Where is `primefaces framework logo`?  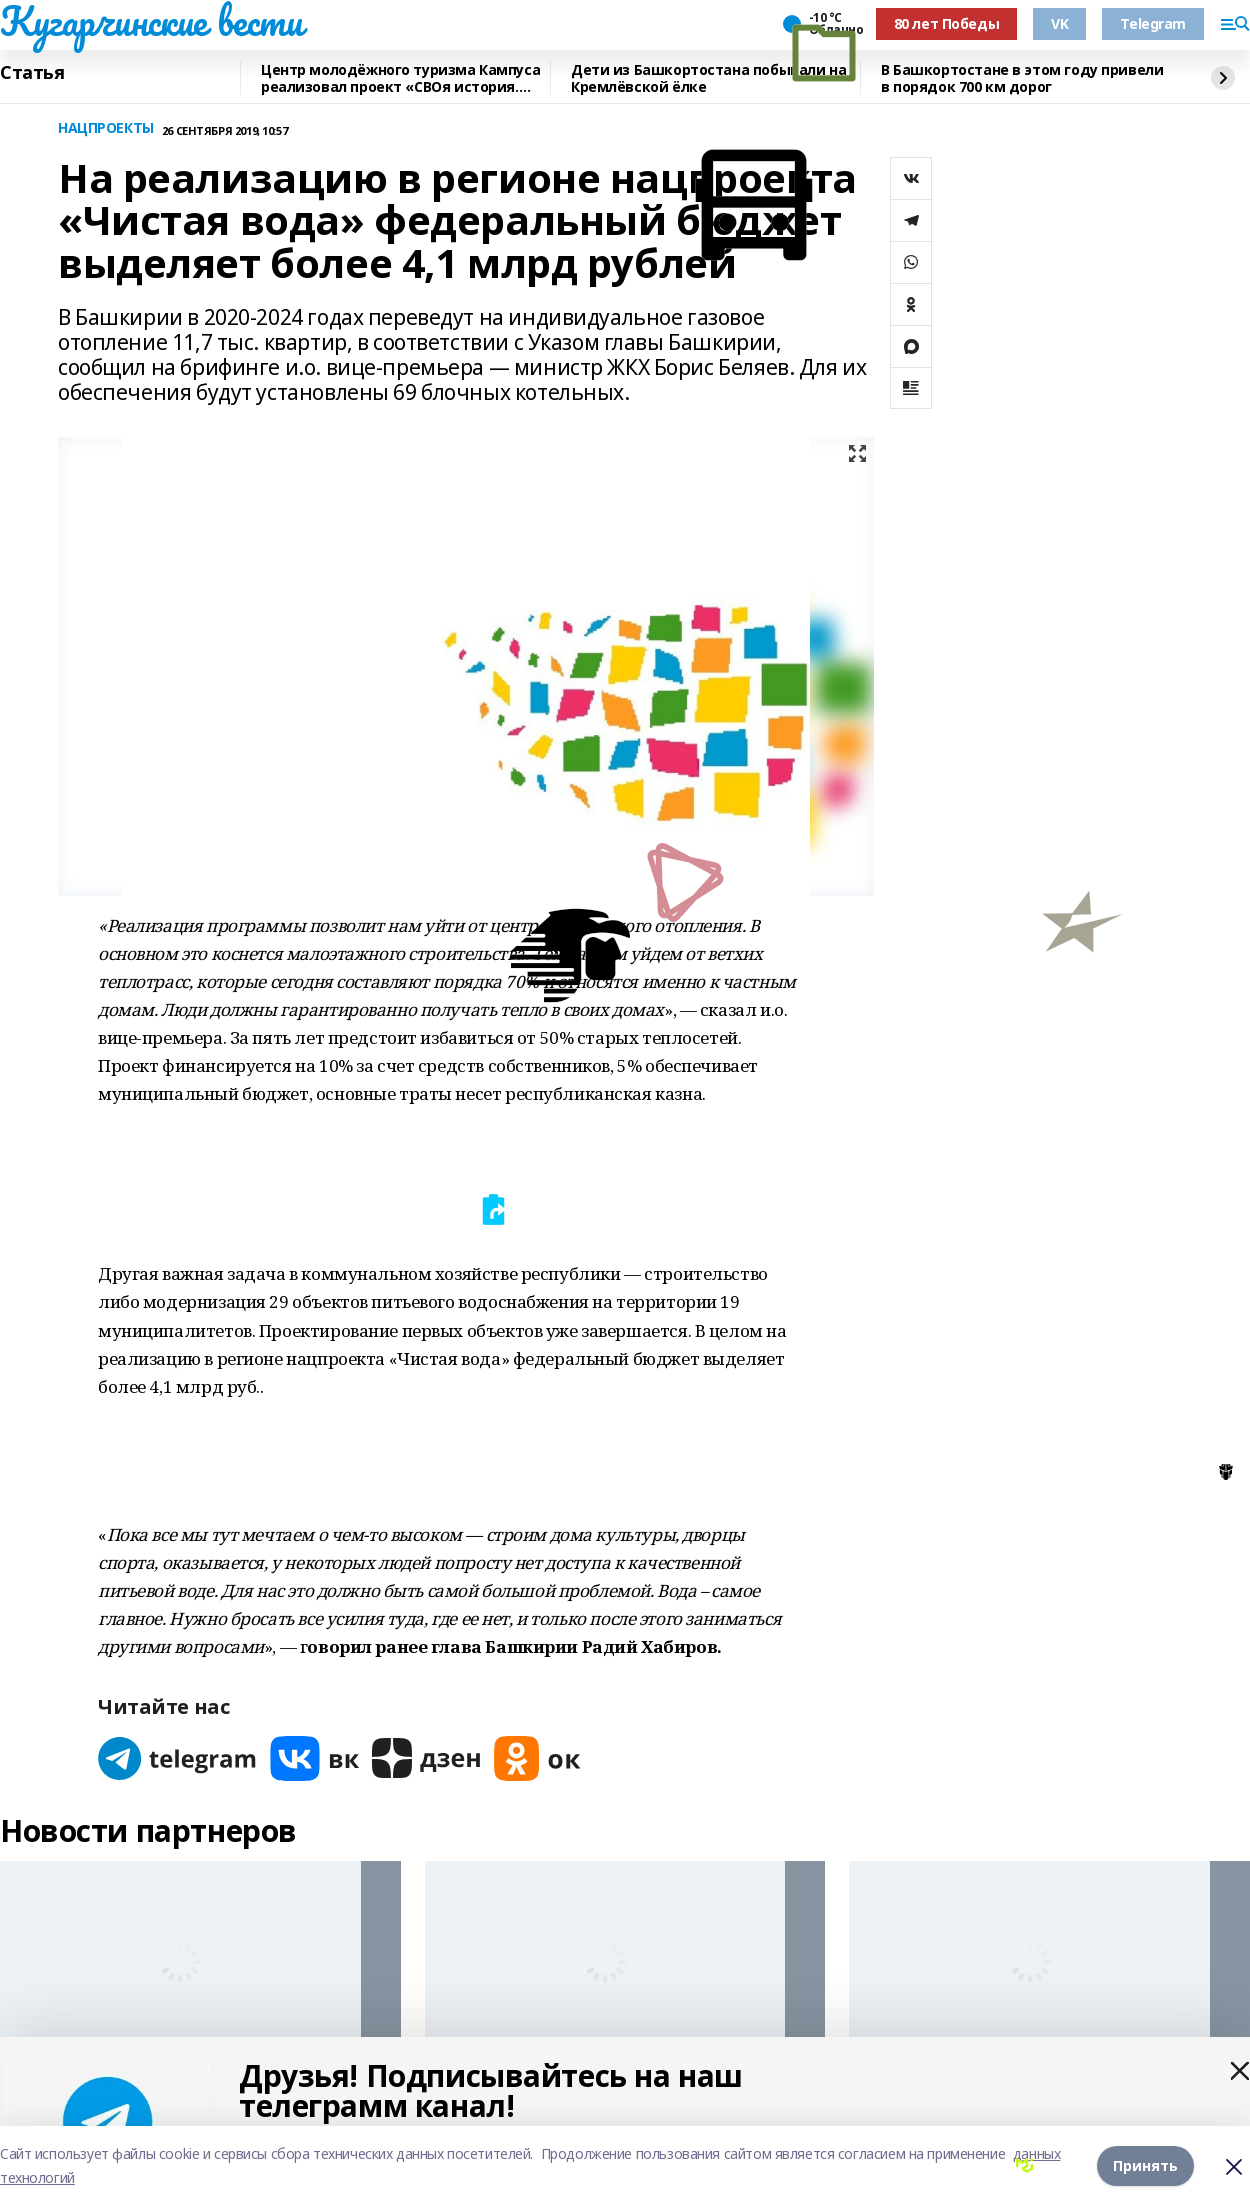 primefaces framework logo is located at coordinates (1226, 1472).